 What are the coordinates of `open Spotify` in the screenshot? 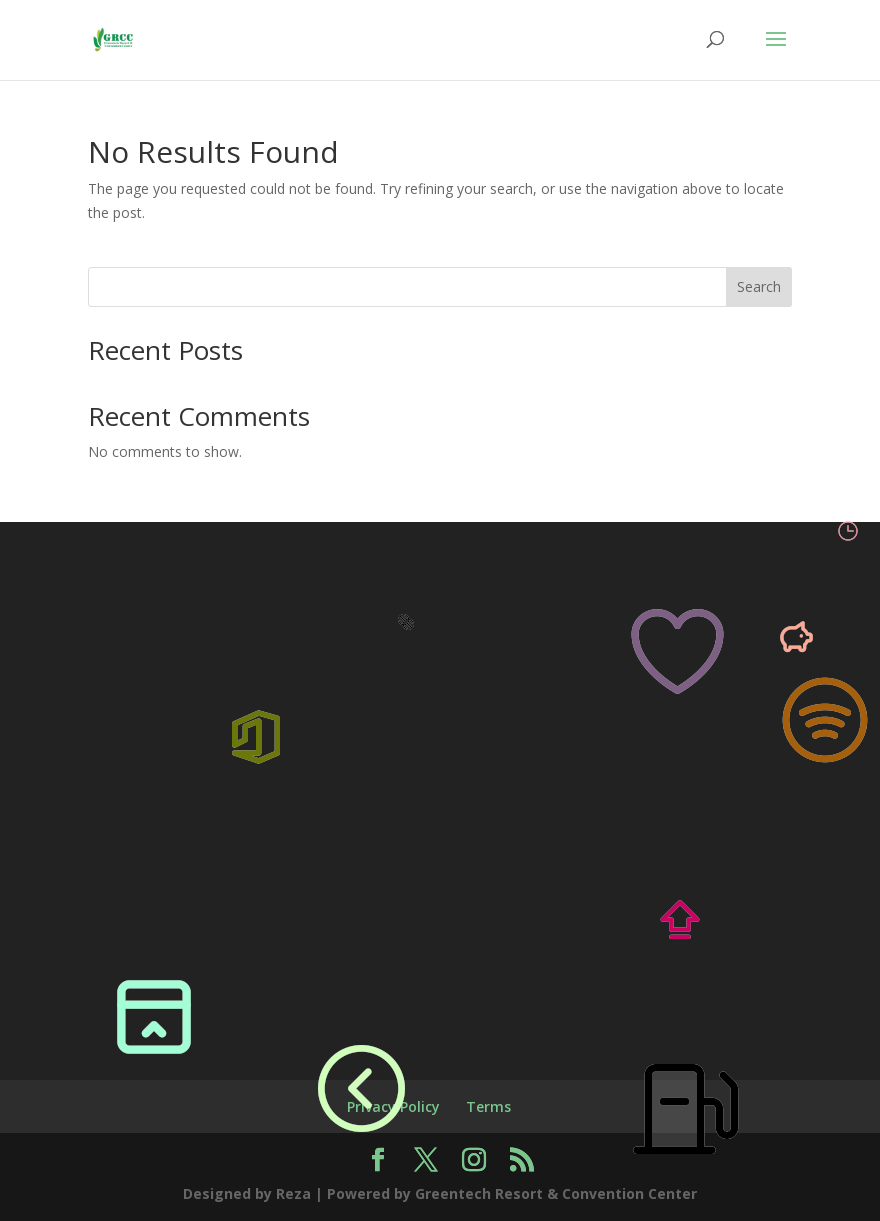 It's located at (825, 720).